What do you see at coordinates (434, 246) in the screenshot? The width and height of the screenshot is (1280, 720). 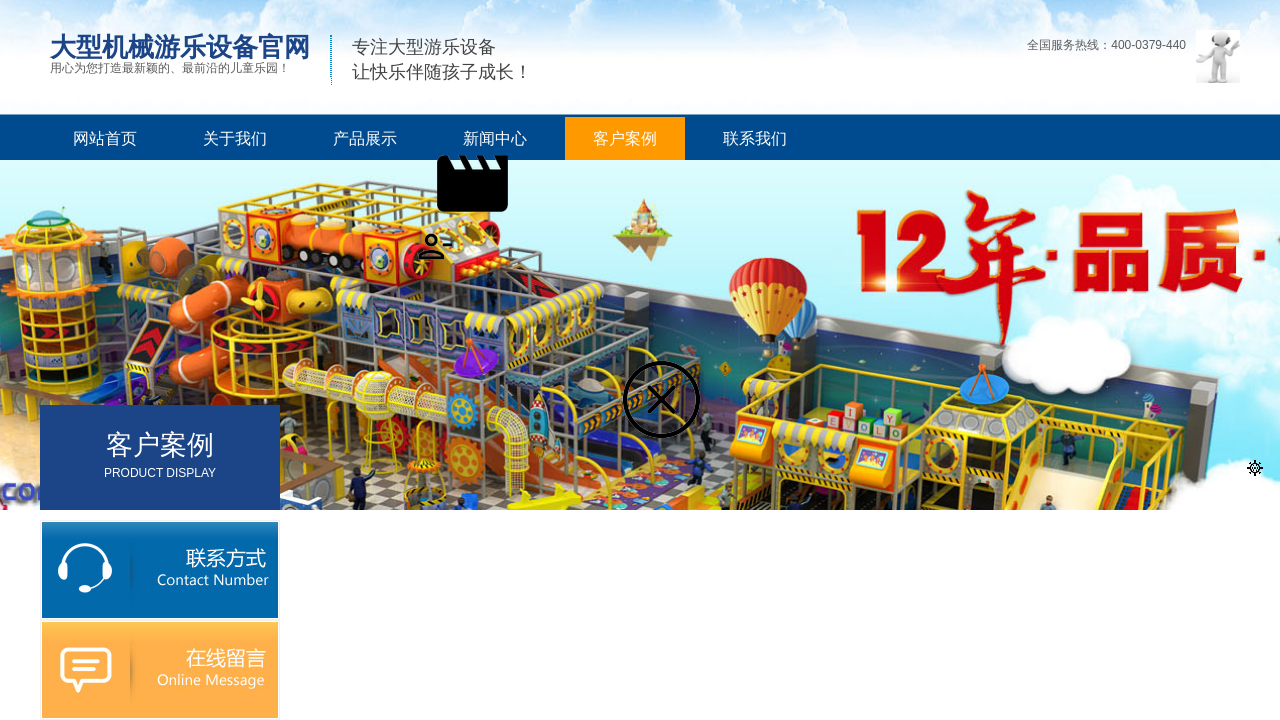 I see `remove a contact or friend` at bounding box center [434, 246].